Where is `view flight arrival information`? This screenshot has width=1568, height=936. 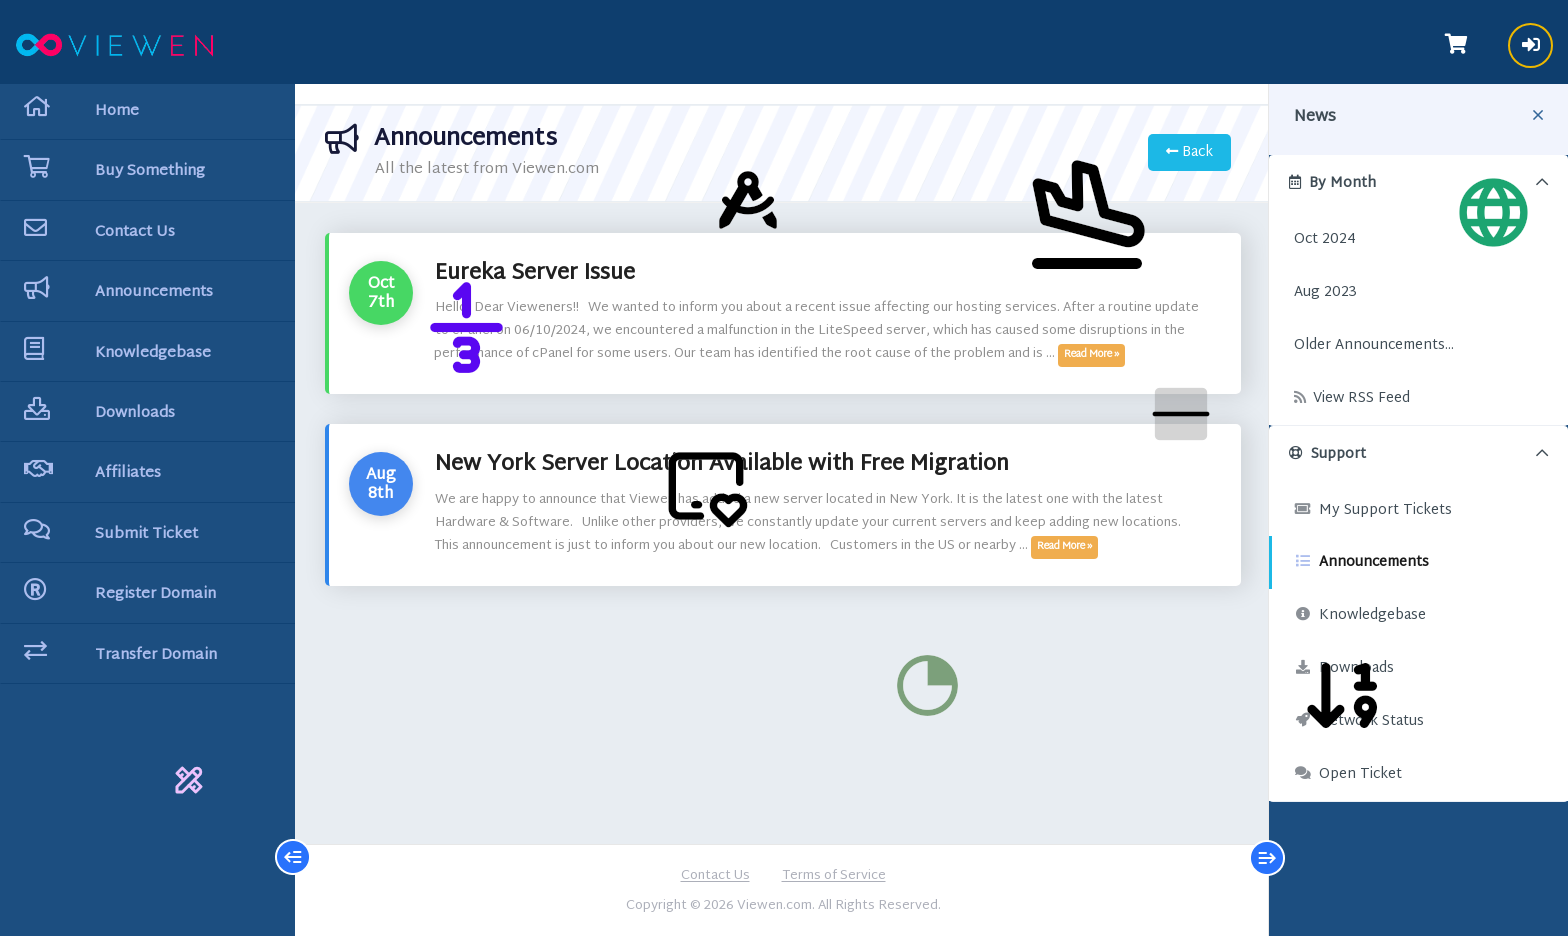
view flight arrival information is located at coordinates (1087, 214).